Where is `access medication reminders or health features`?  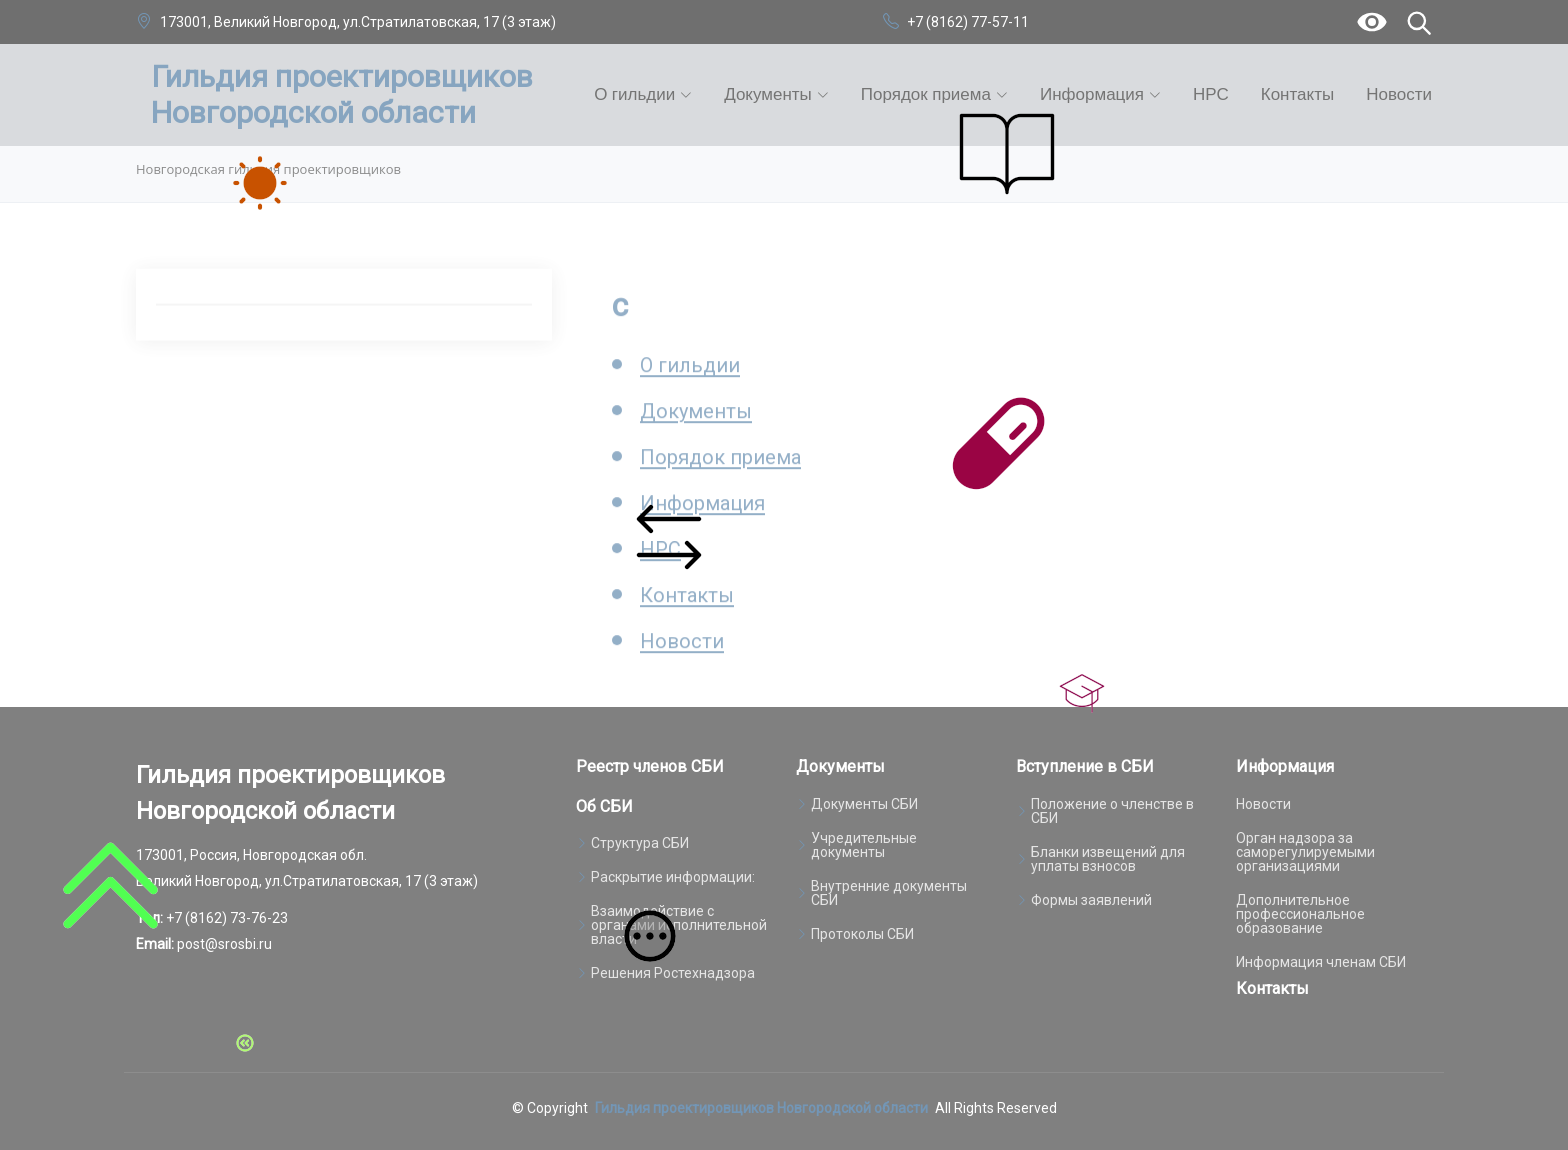
access medication reminders or health features is located at coordinates (998, 443).